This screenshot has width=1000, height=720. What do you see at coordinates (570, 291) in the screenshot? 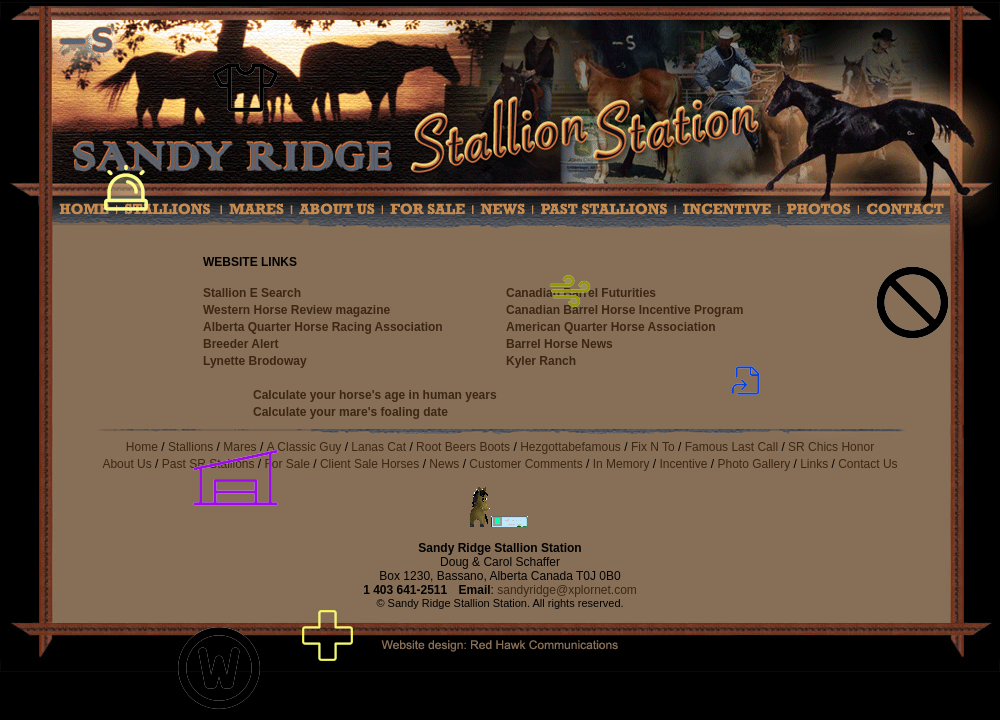
I see `view current wind conditions` at bounding box center [570, 291].